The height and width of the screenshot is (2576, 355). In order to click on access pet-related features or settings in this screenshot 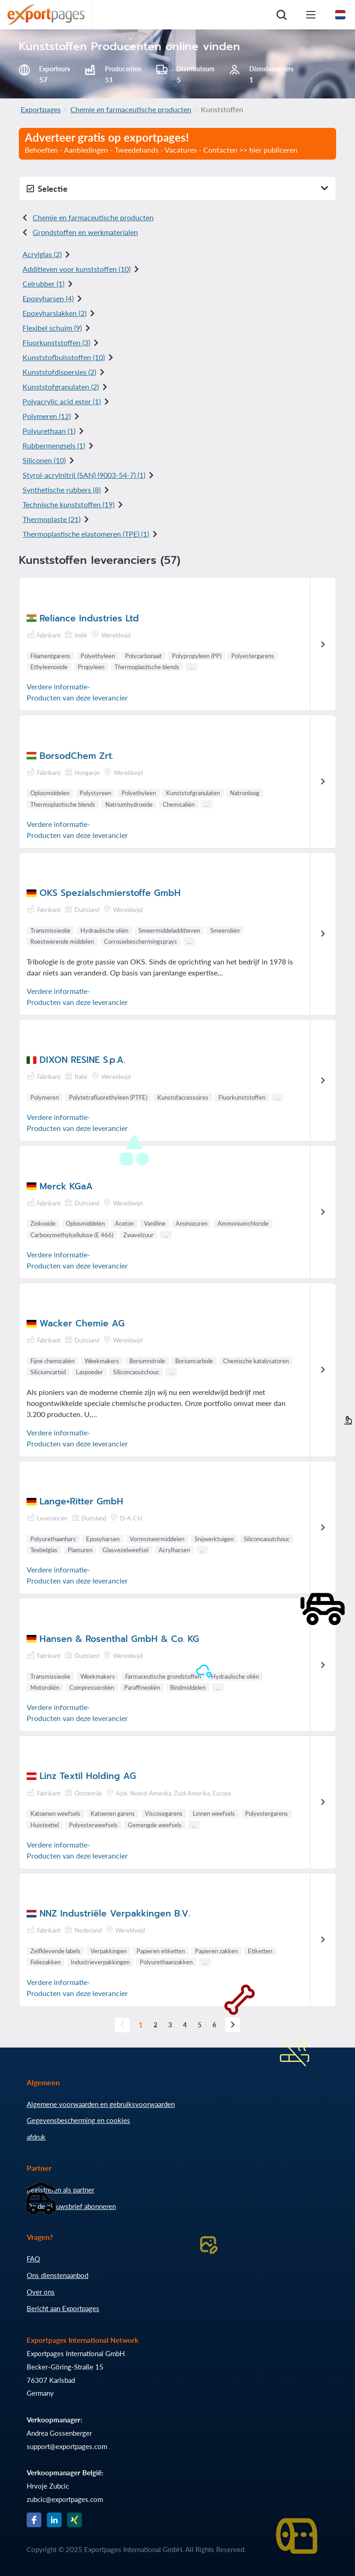, I will do `click(240, 2000)`.